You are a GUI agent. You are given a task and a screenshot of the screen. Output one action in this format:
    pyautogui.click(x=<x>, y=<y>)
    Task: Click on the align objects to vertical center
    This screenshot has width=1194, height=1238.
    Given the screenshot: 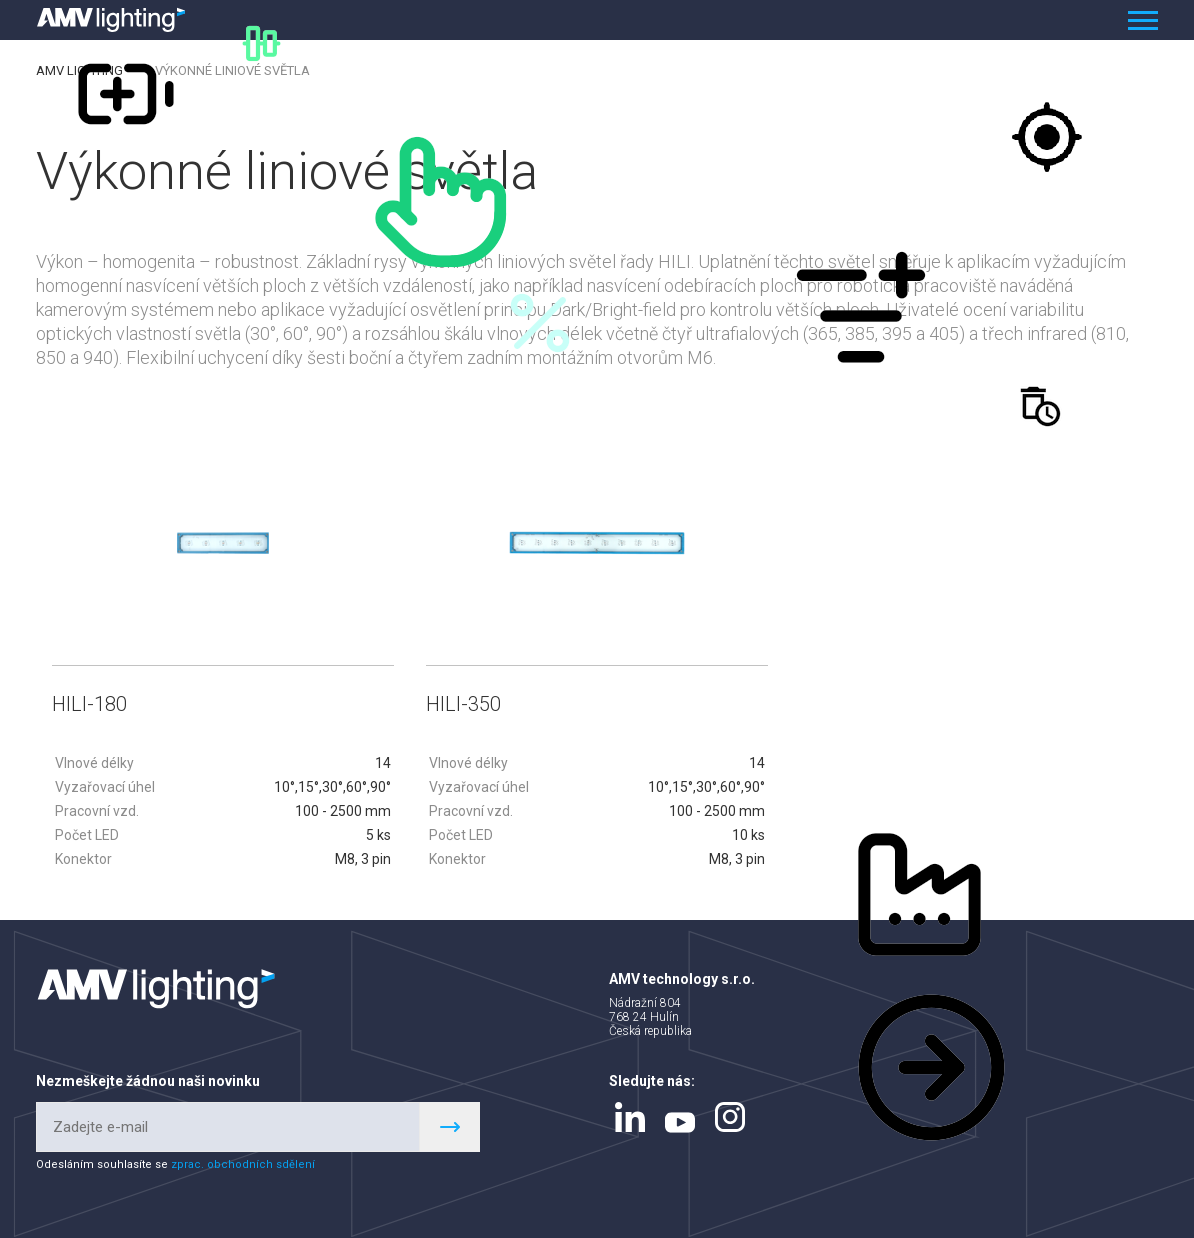 What is the action you would take?
    pyautogui.click(x=261, y=43)
    